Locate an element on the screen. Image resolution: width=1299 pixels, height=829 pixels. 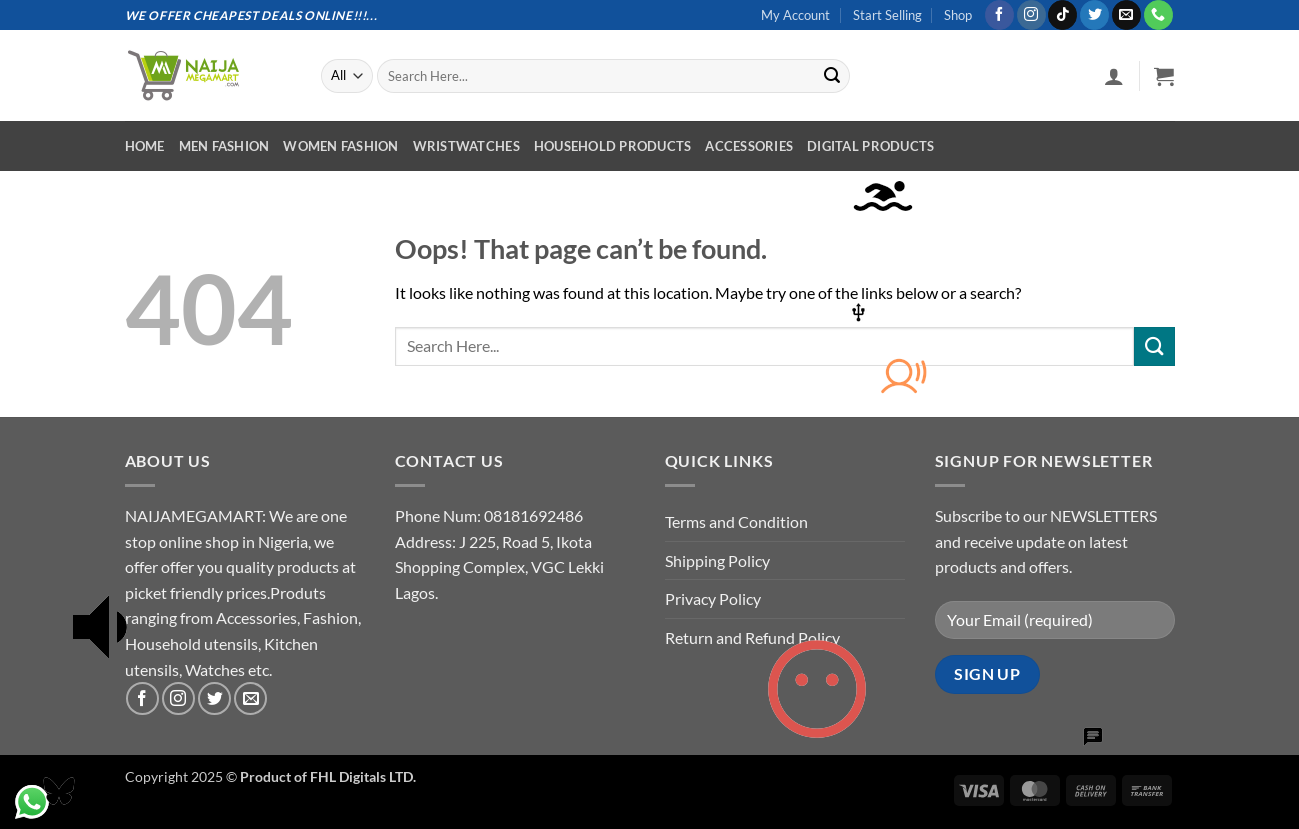
user is speaking or broadcasting audio is located at coordinates (903, 376).